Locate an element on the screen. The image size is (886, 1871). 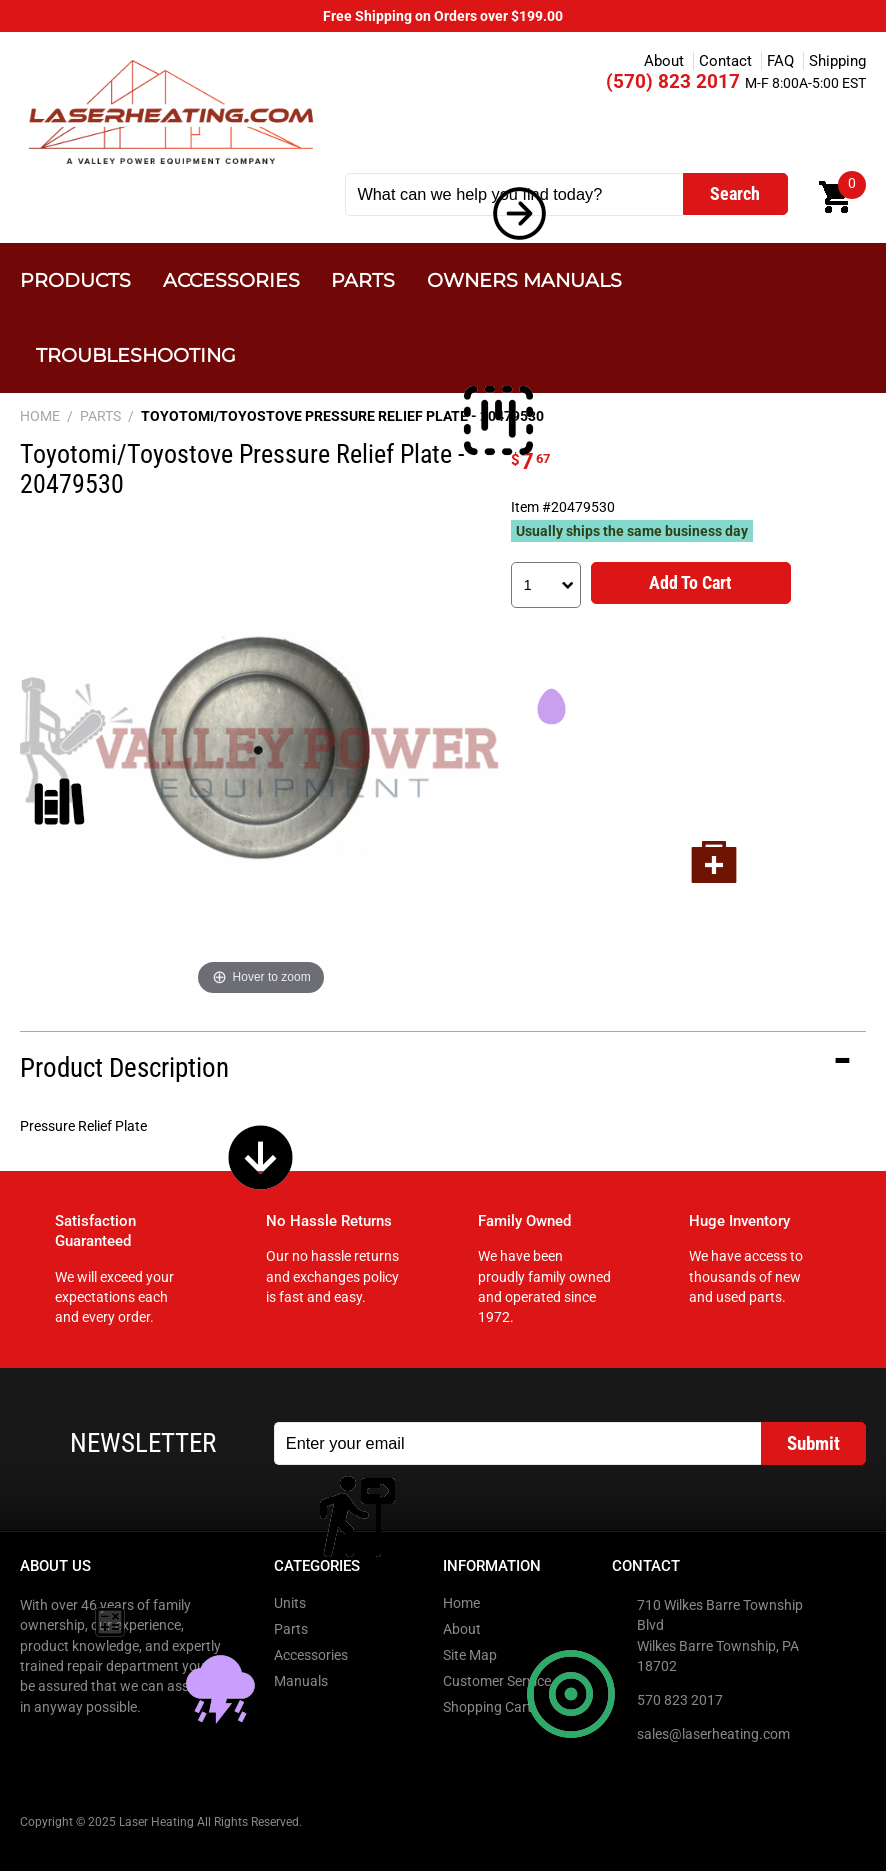
download a file or content is located at coordinates (260, 1157).